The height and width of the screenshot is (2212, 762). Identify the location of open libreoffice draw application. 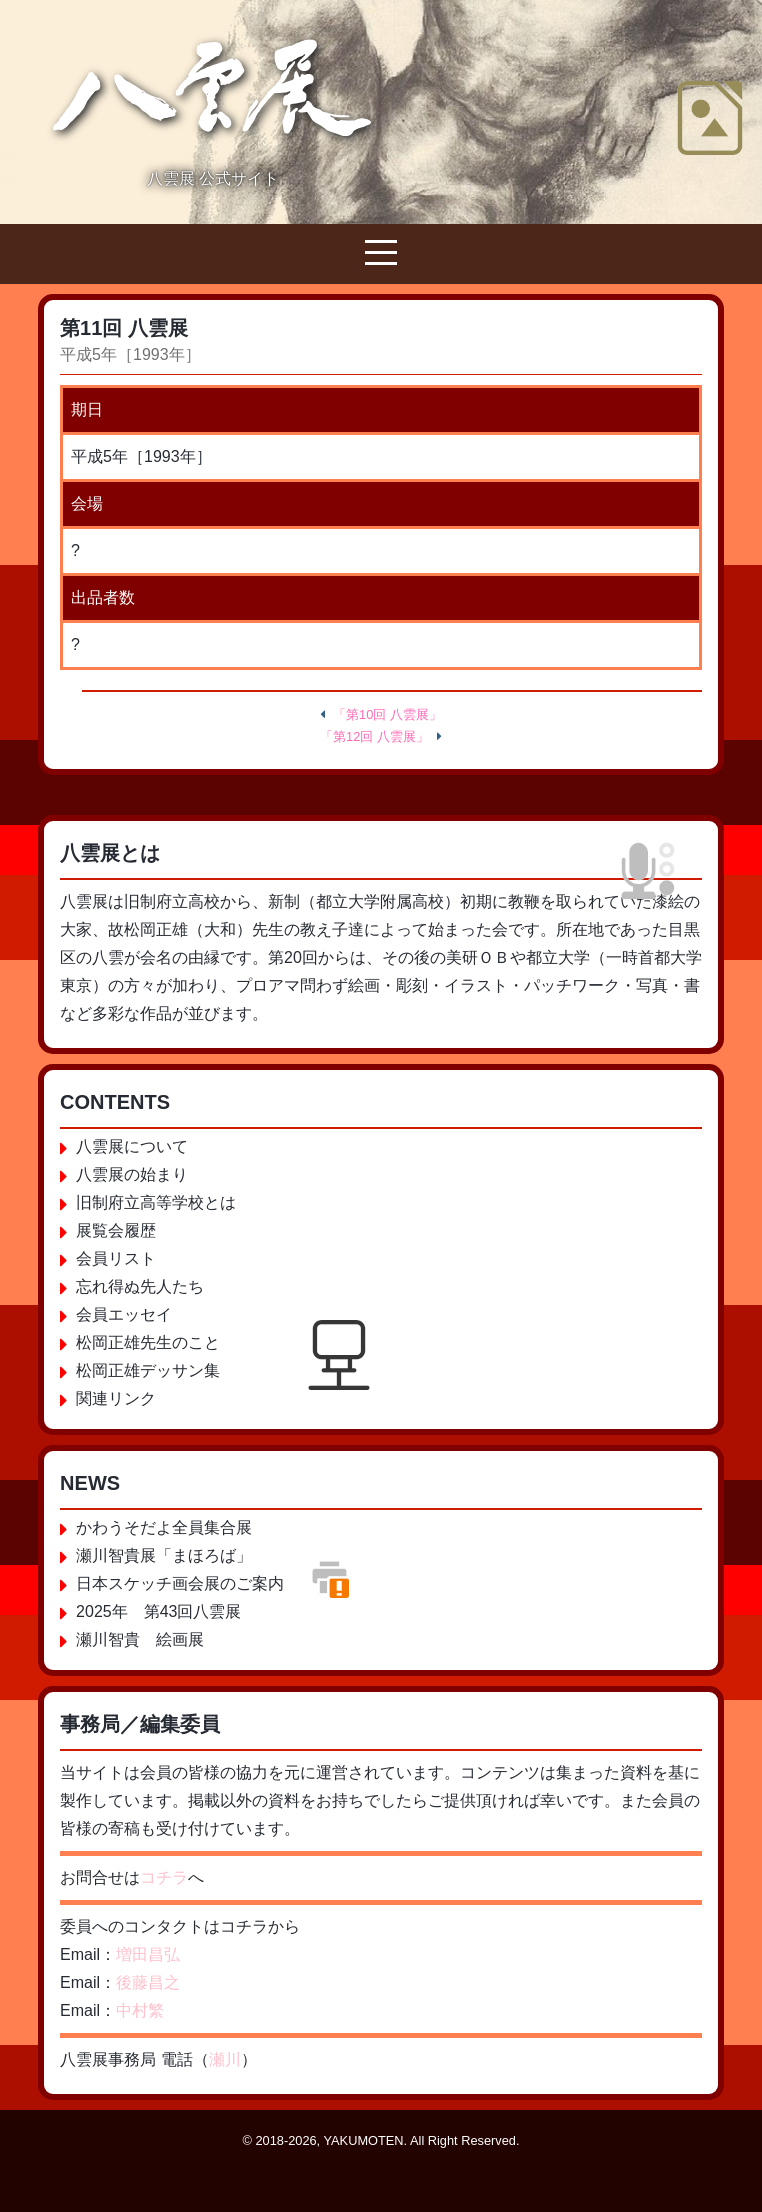
(710, 118).